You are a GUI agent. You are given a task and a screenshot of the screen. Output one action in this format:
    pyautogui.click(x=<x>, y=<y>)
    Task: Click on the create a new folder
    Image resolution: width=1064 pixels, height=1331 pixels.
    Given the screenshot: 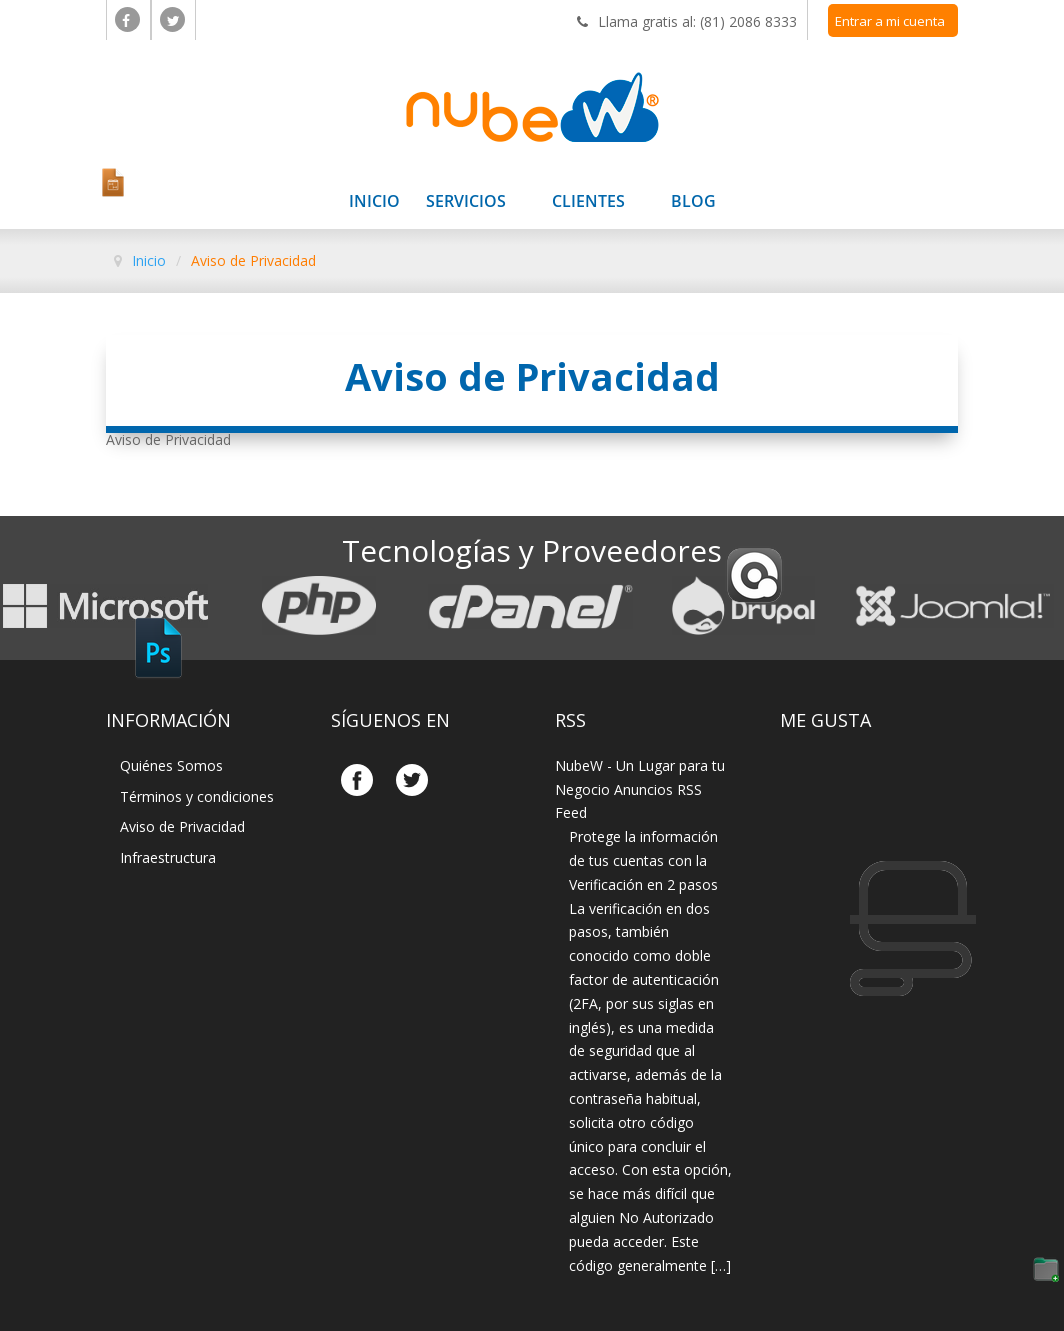 What is the action you would take?
    pyautogui.click(x=1046, y=1269)
    